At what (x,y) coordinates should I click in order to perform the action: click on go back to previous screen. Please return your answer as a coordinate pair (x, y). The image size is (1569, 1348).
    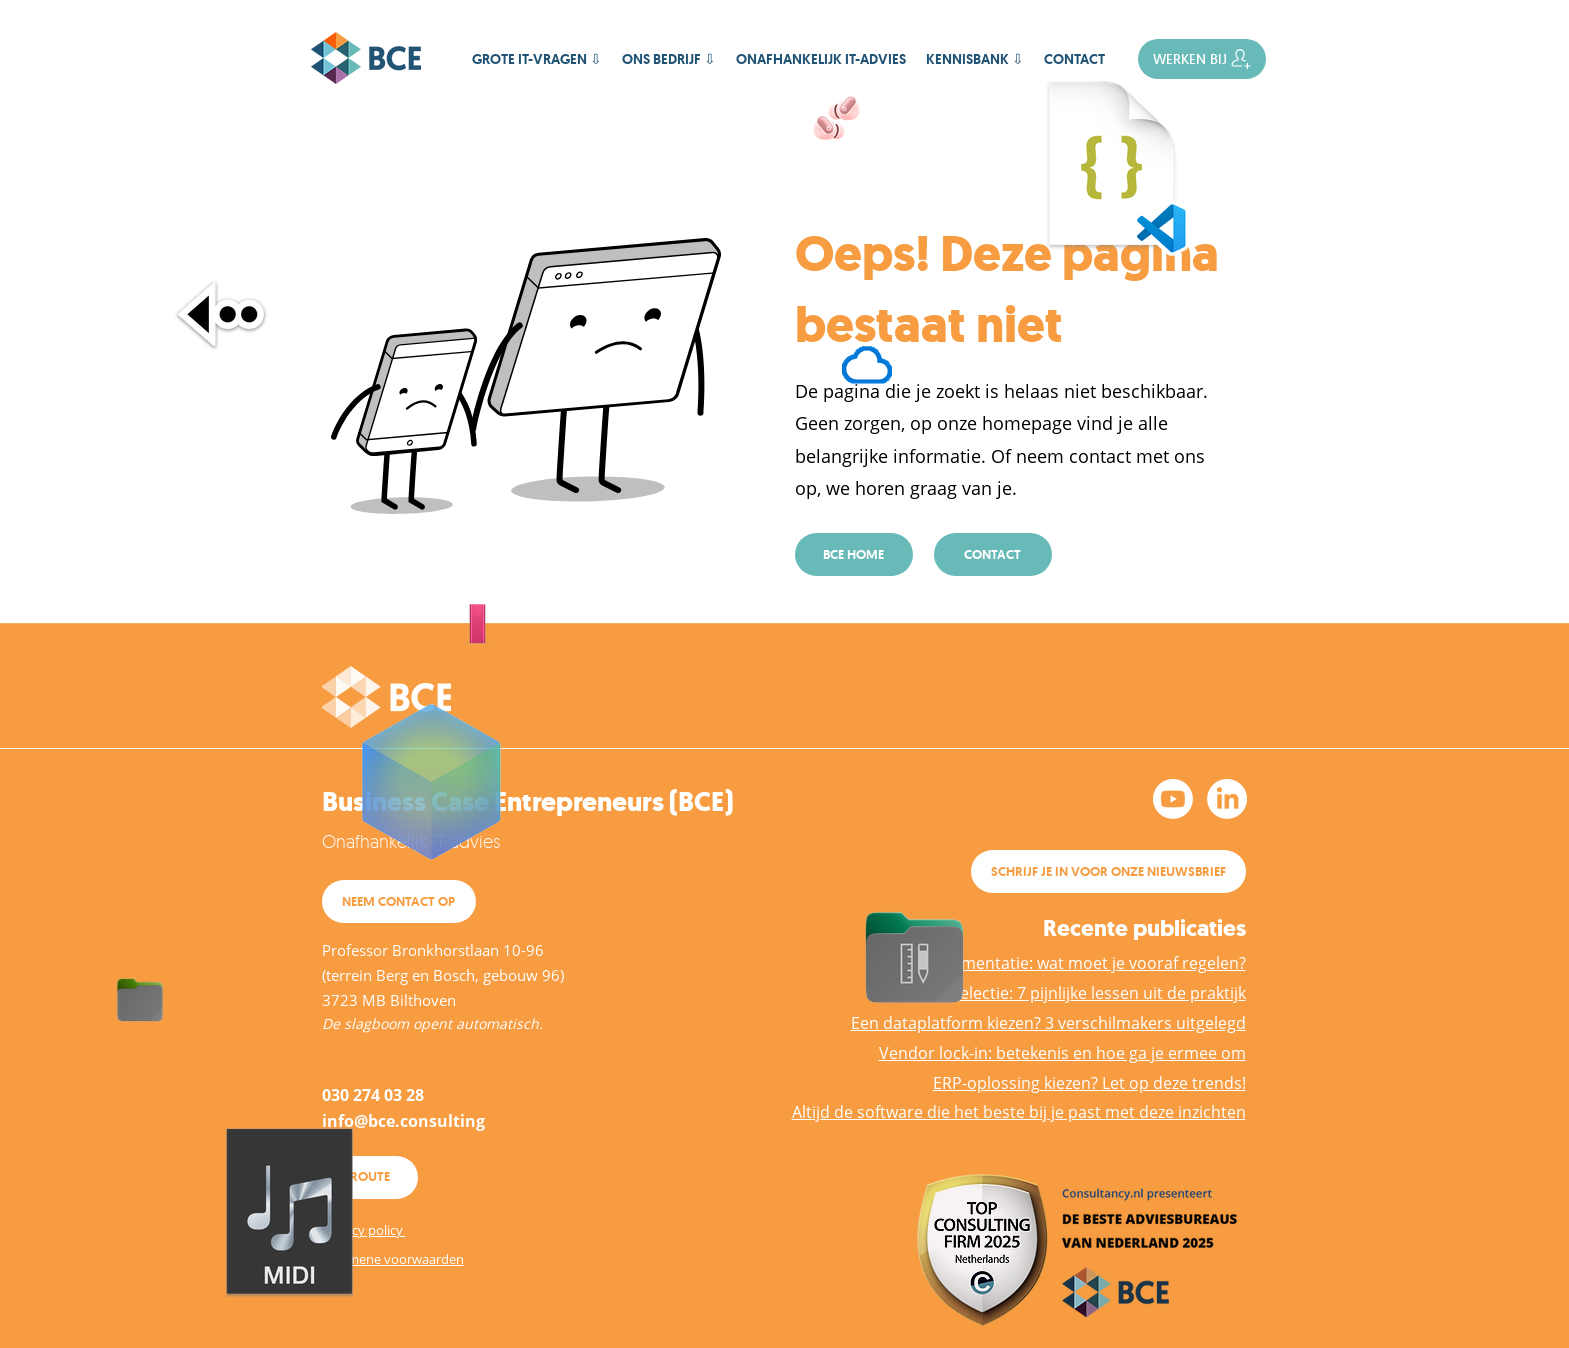
    Looking at the image, I should click on (225, 317).